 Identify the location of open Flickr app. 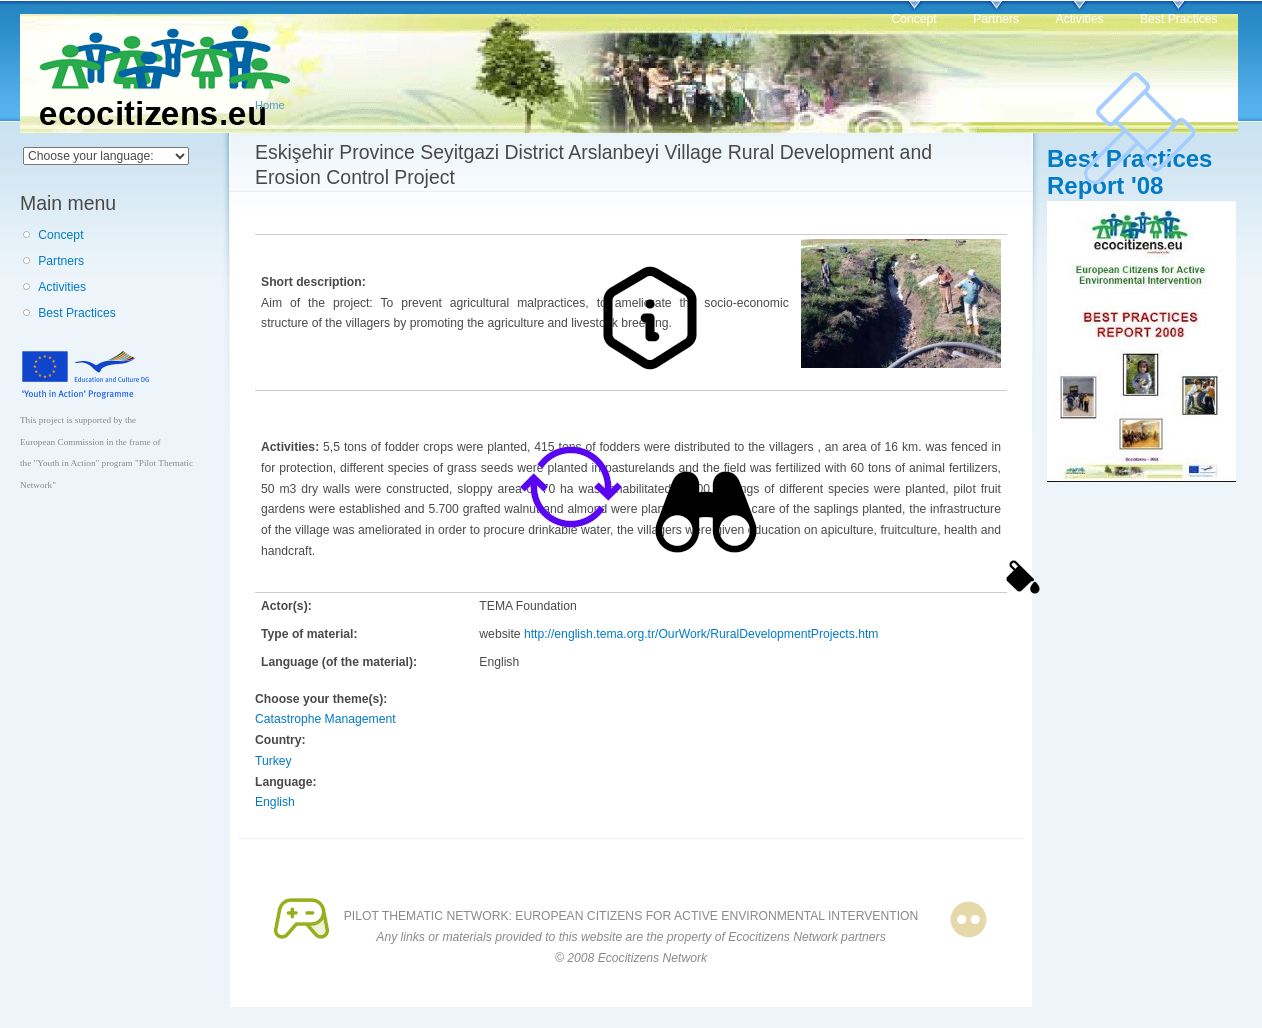
(968, 919).